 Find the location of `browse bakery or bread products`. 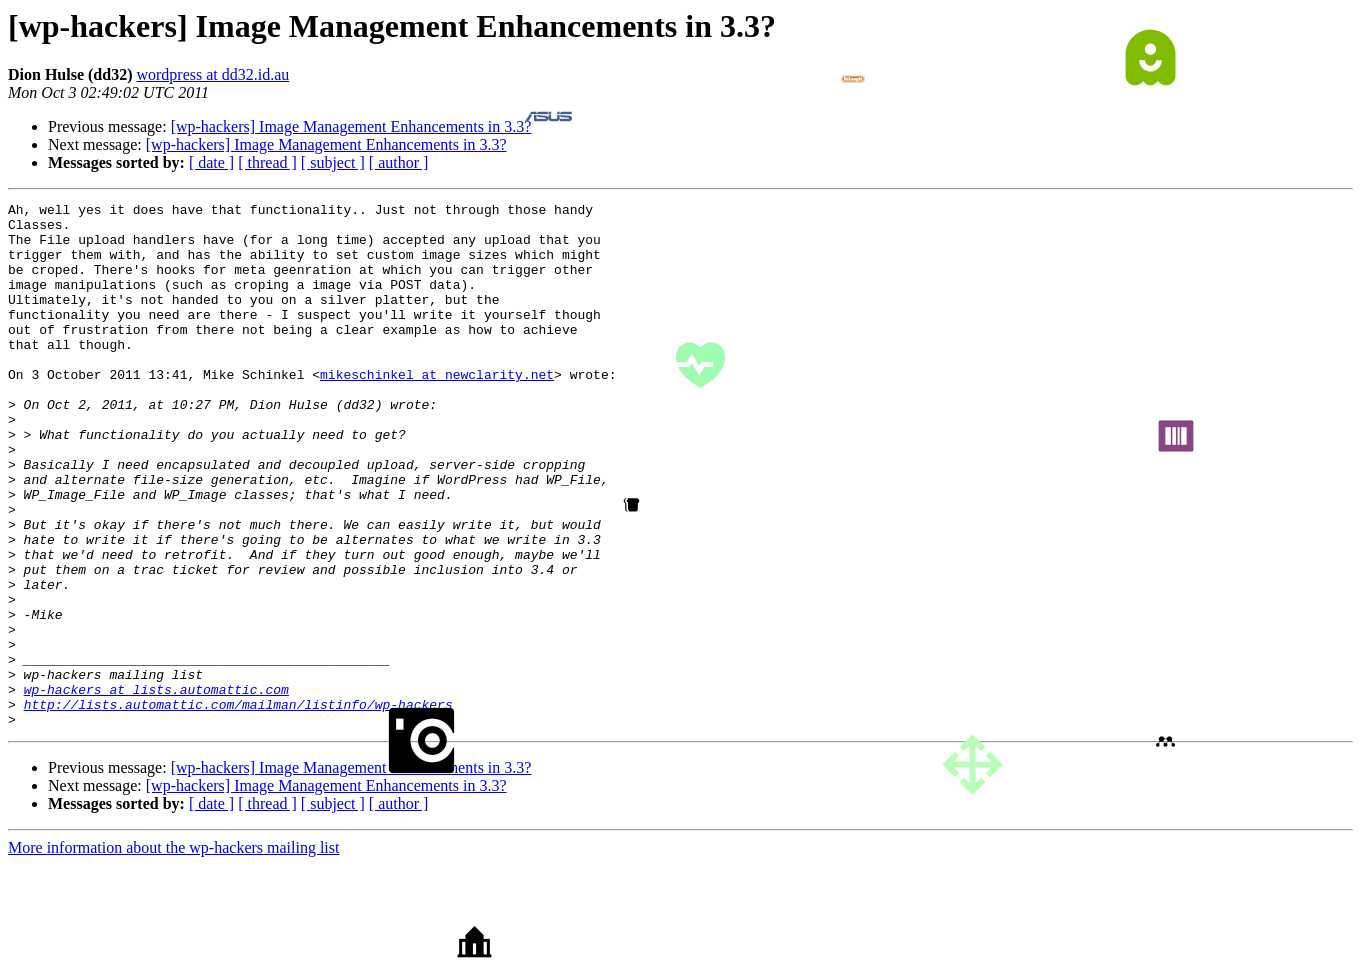

browse bakery or bread products is located at coordinates (631, 504).